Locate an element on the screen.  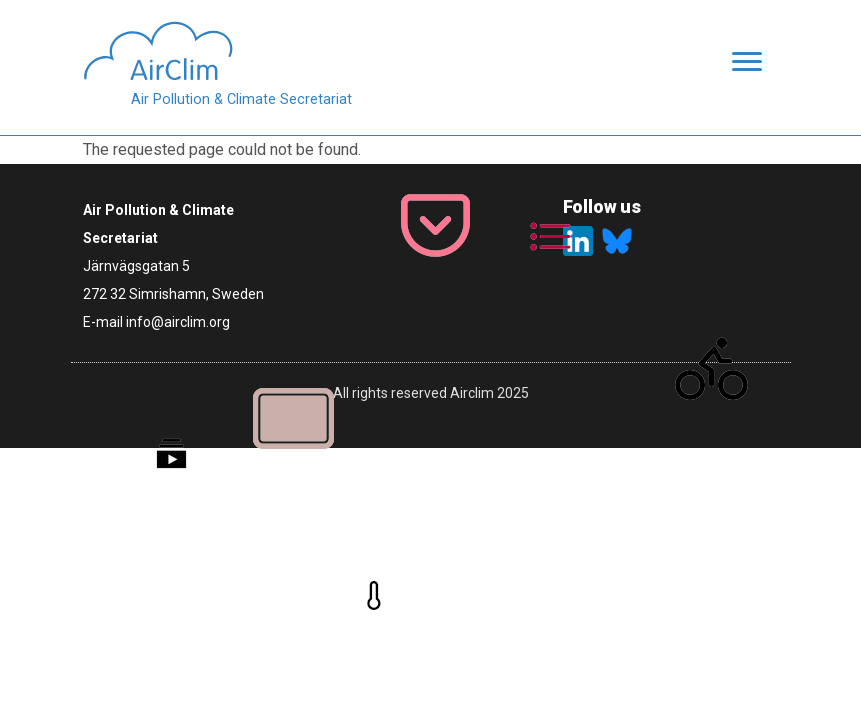
save to pocket app is located at coordinates (435, 225).